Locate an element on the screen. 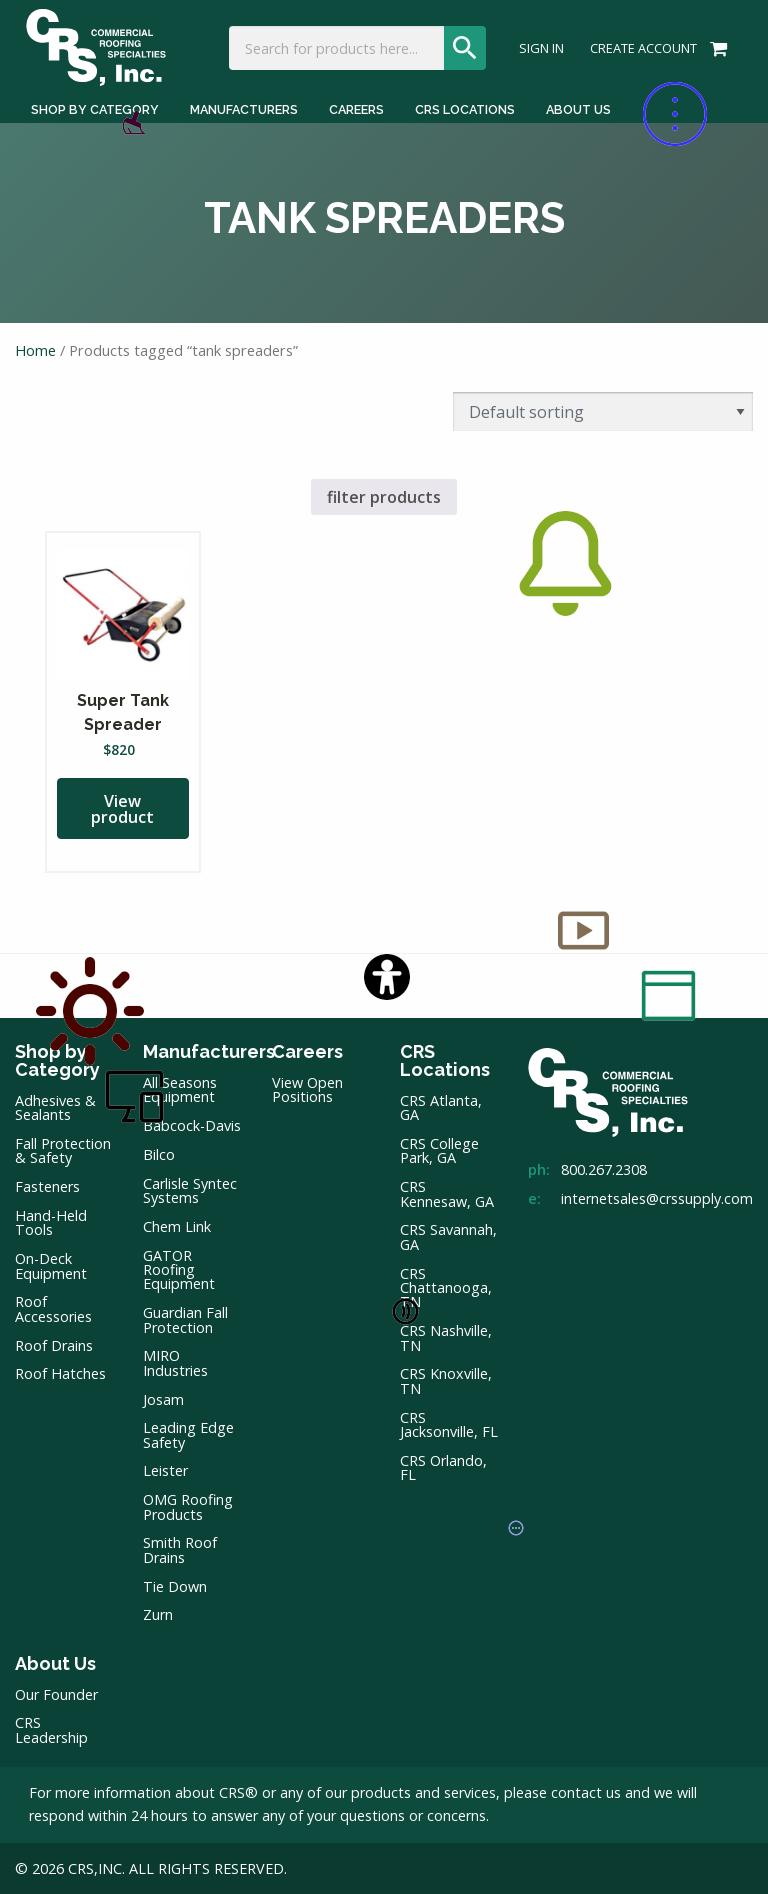 This screenshot has width=768, height=1894. access more options or actions is located at coordinates (675, 114).